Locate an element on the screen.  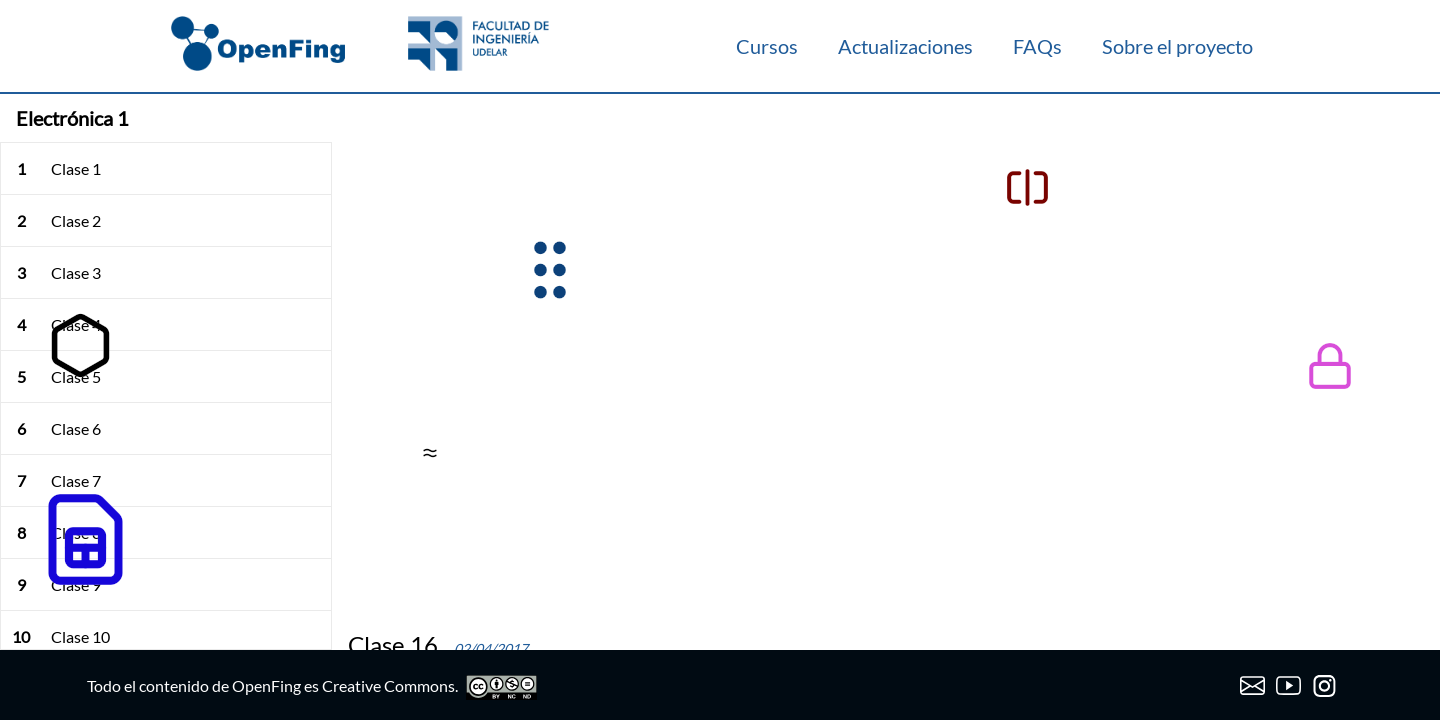
drag to reorder items is located at coordinates (550, 270).